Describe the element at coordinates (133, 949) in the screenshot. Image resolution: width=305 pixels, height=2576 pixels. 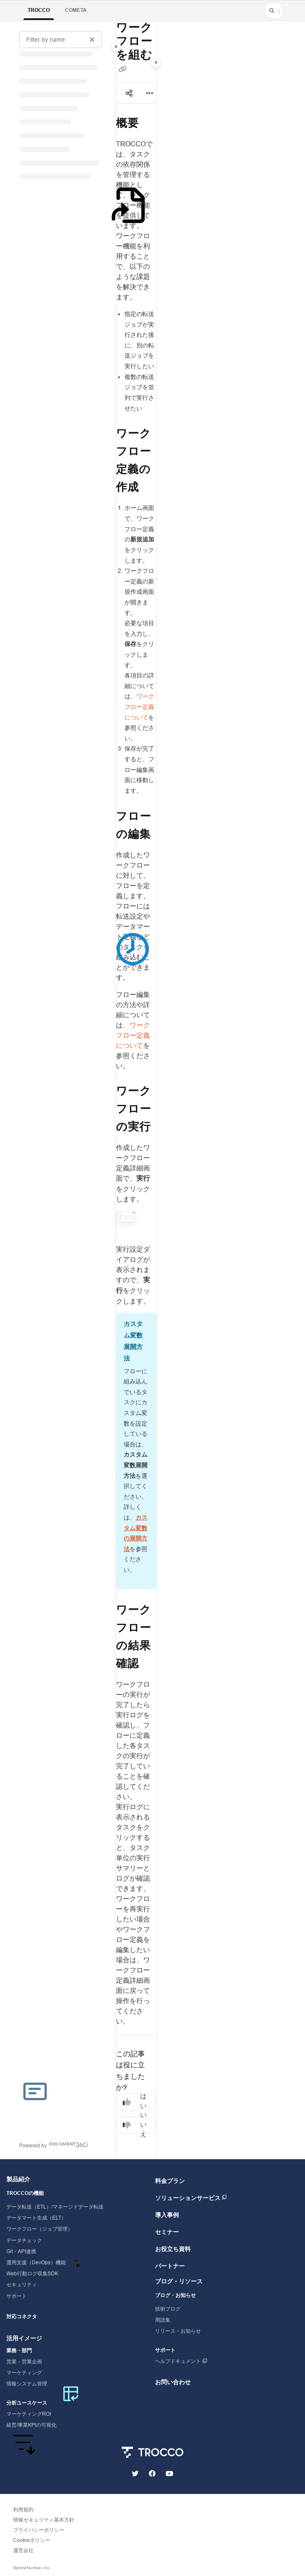
I see `view current time` at that location.